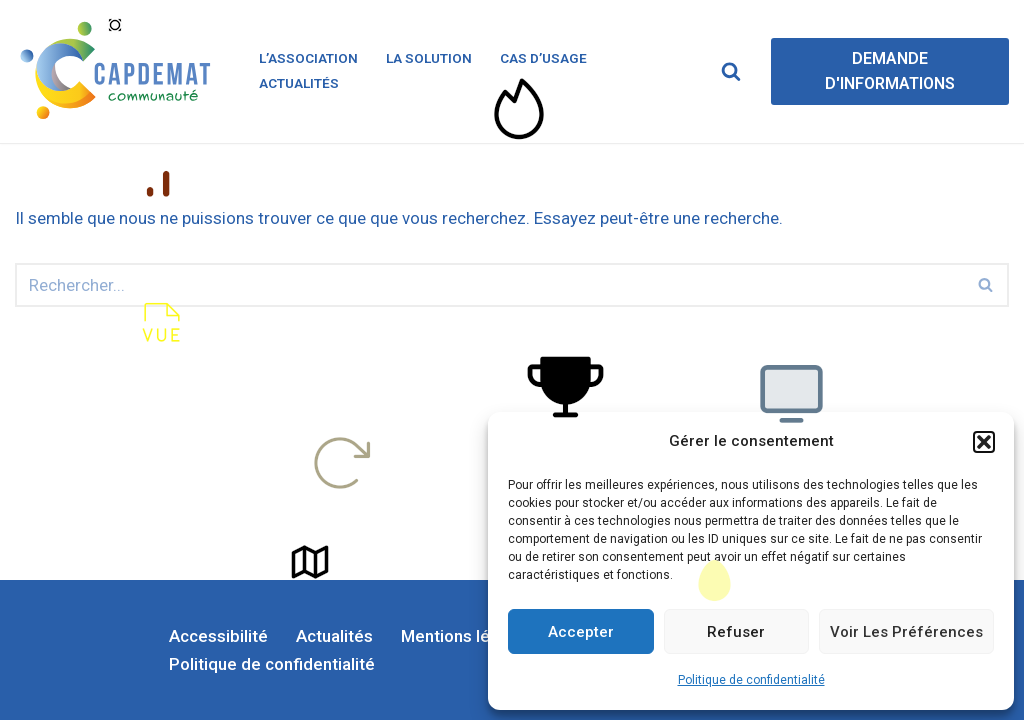 The image size is (1024, 720). I want to click on indicates weak cellular network signal, so click(185, 164).